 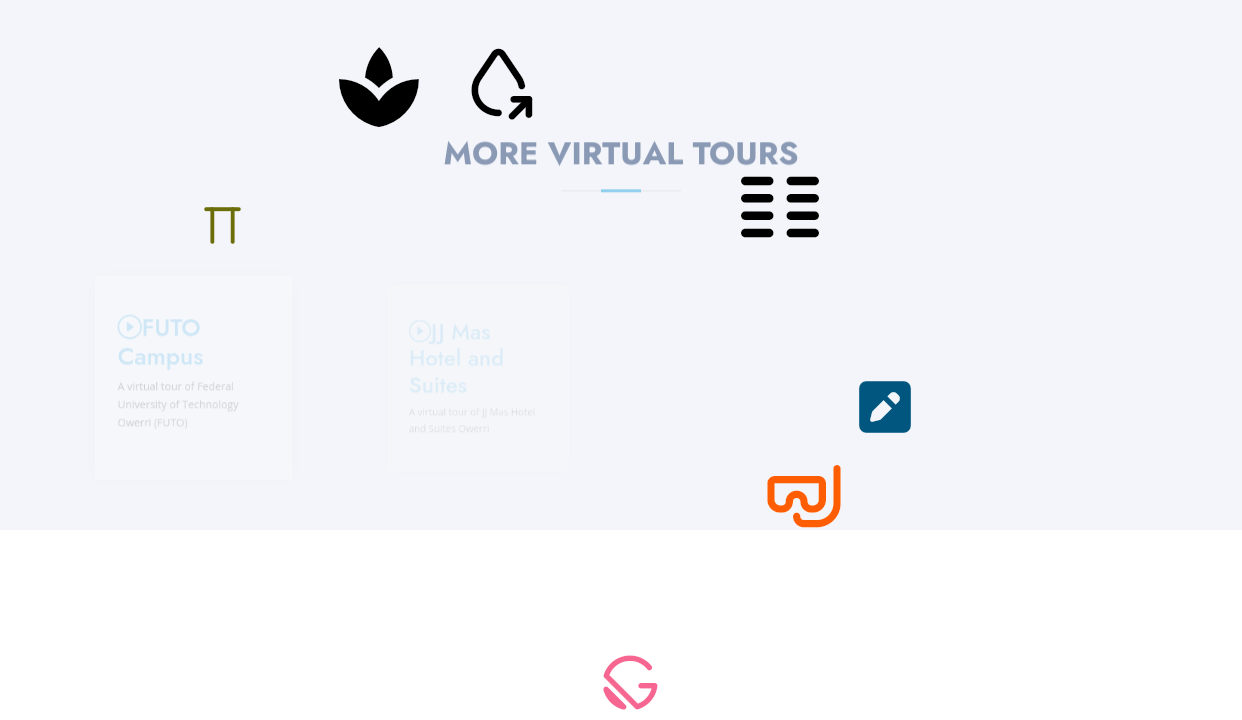 I want to click on Gatsby framework logo, so click(x=630, y=683).